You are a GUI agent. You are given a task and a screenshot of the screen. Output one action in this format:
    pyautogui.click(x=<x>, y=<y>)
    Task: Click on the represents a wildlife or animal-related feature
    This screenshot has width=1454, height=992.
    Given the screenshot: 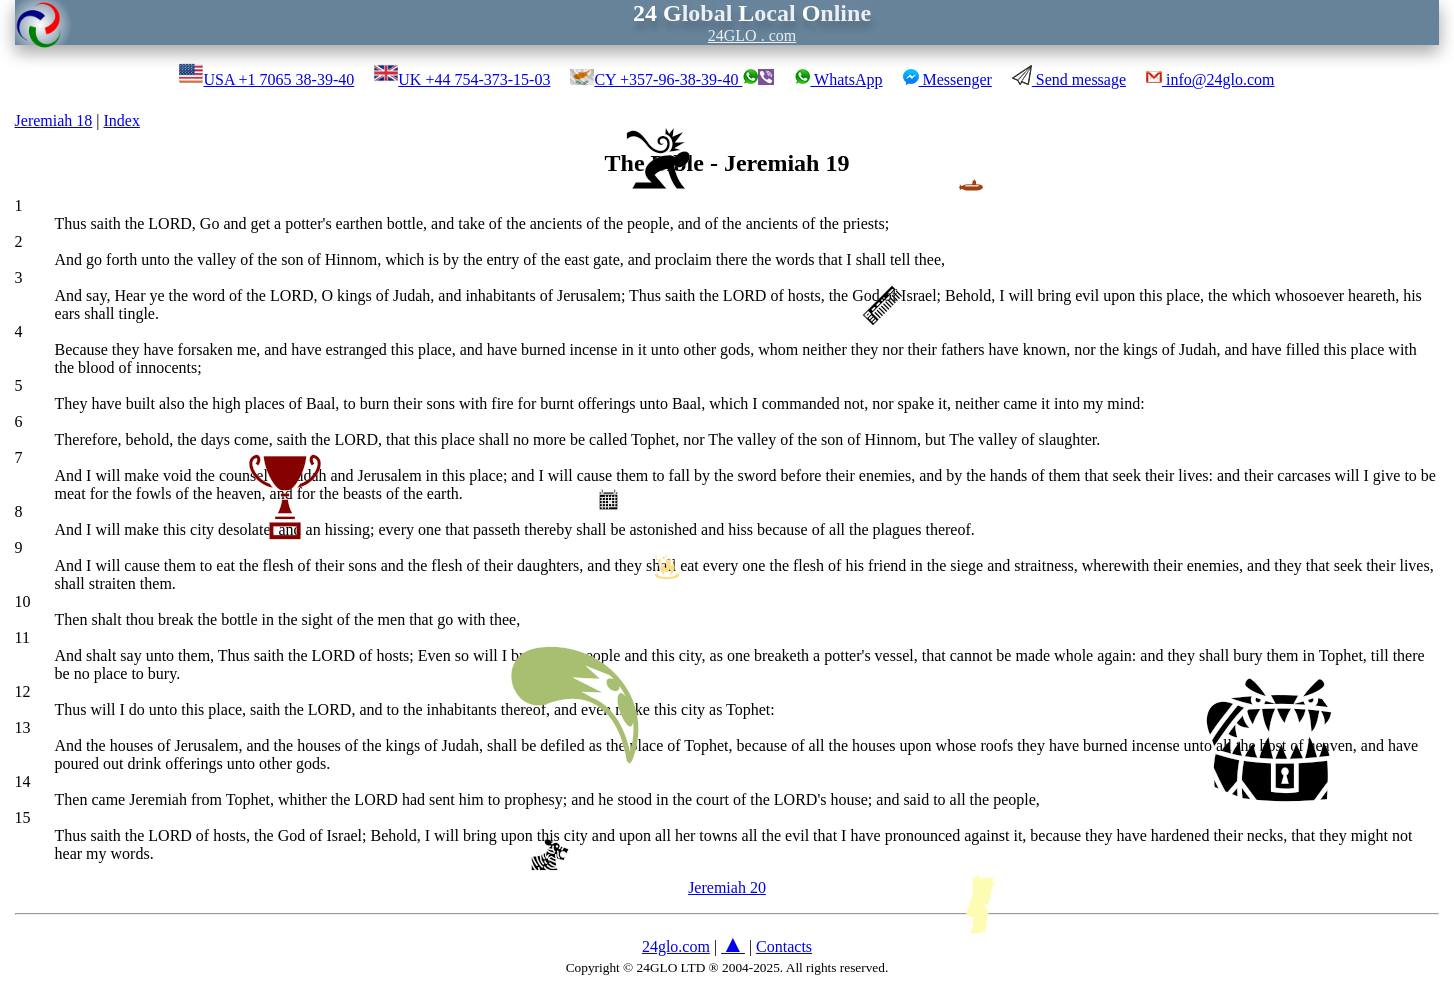 What is the action you would take?
    pyautogui.click(x=549, y=852)
    